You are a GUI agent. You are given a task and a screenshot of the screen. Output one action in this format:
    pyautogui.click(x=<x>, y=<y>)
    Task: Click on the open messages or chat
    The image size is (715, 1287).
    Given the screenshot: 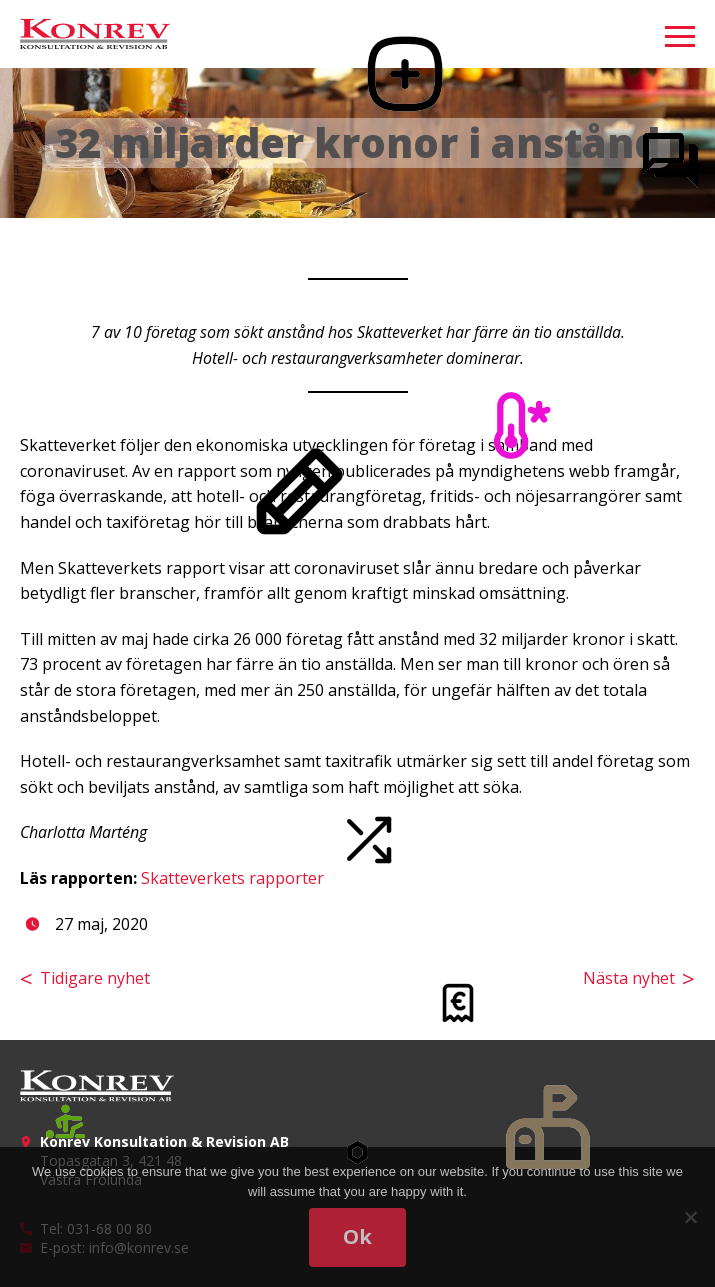 What is the action you would take?
    pyautogui.click(x=670, y=160)
    